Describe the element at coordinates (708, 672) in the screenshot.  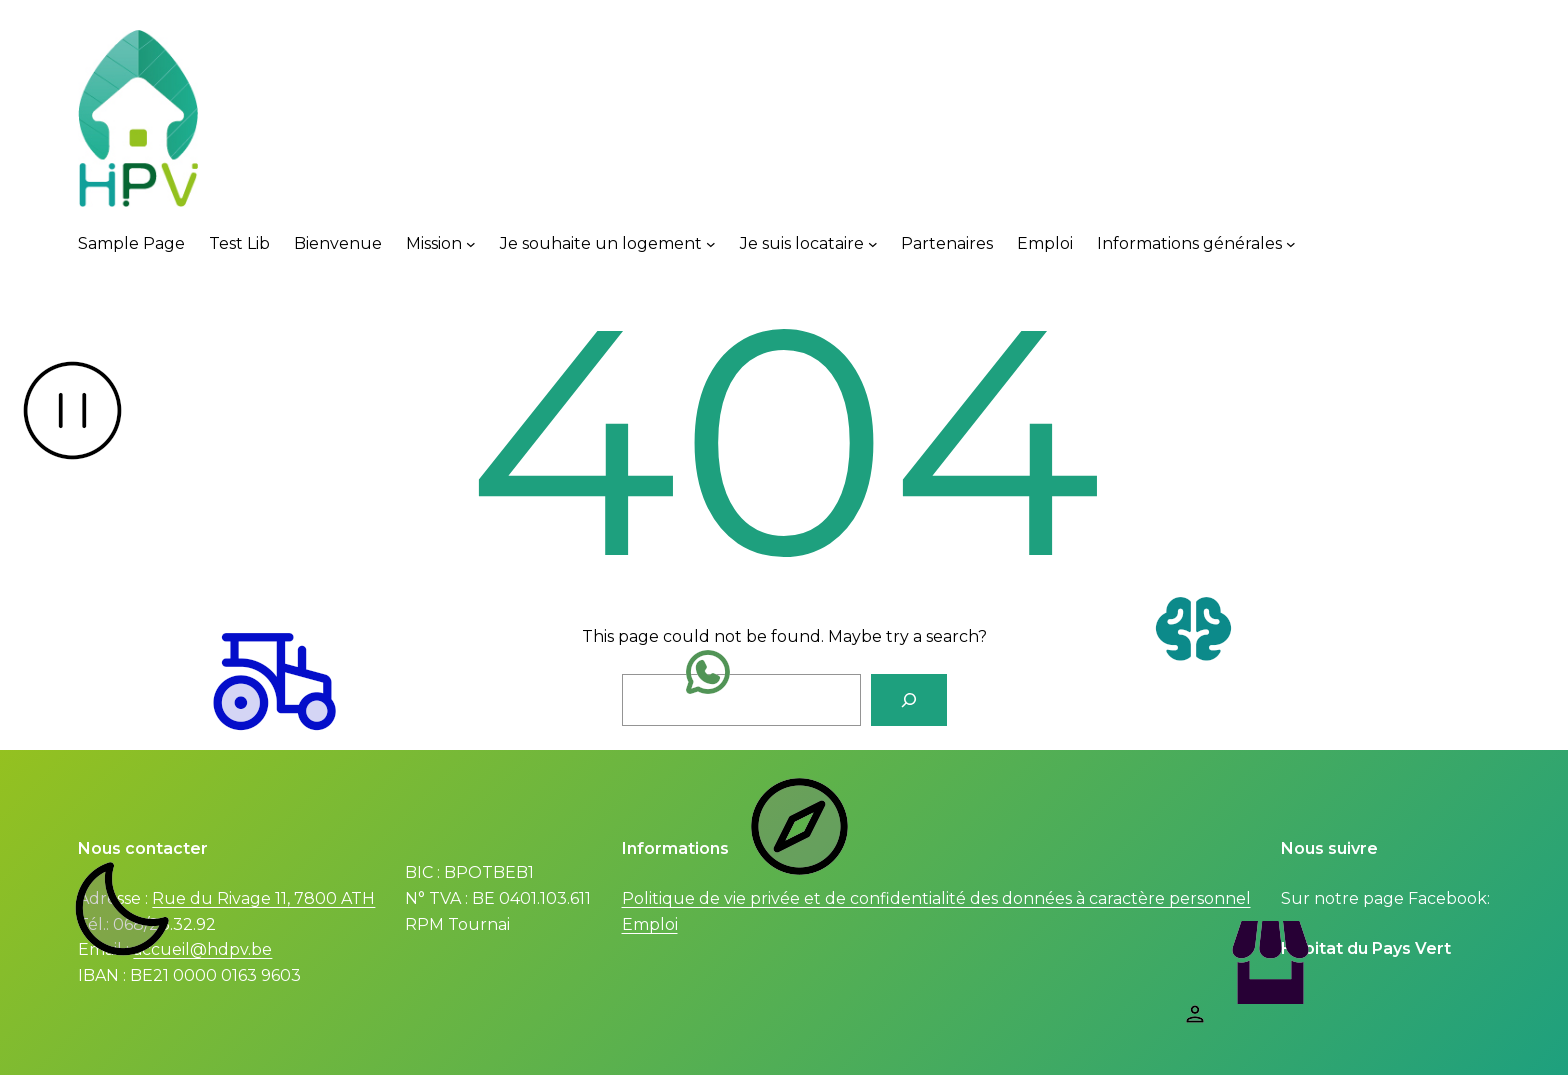
I see `open WhatsApp messaging app` at that location.